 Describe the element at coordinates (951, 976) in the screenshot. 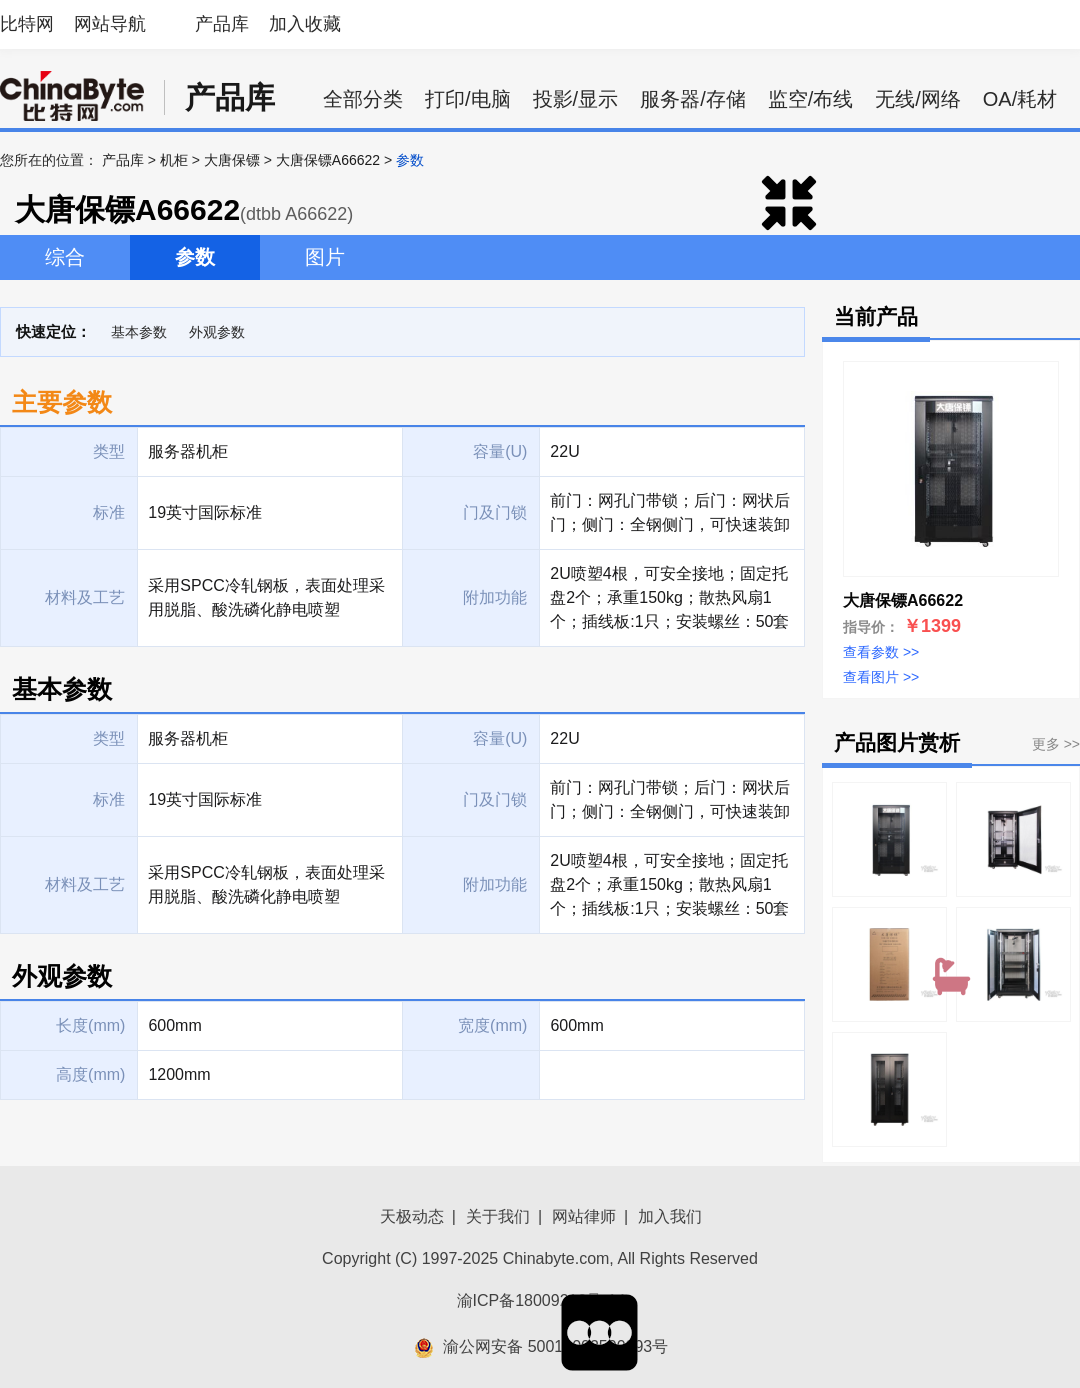

I see `view bathroom amenities` at that location.